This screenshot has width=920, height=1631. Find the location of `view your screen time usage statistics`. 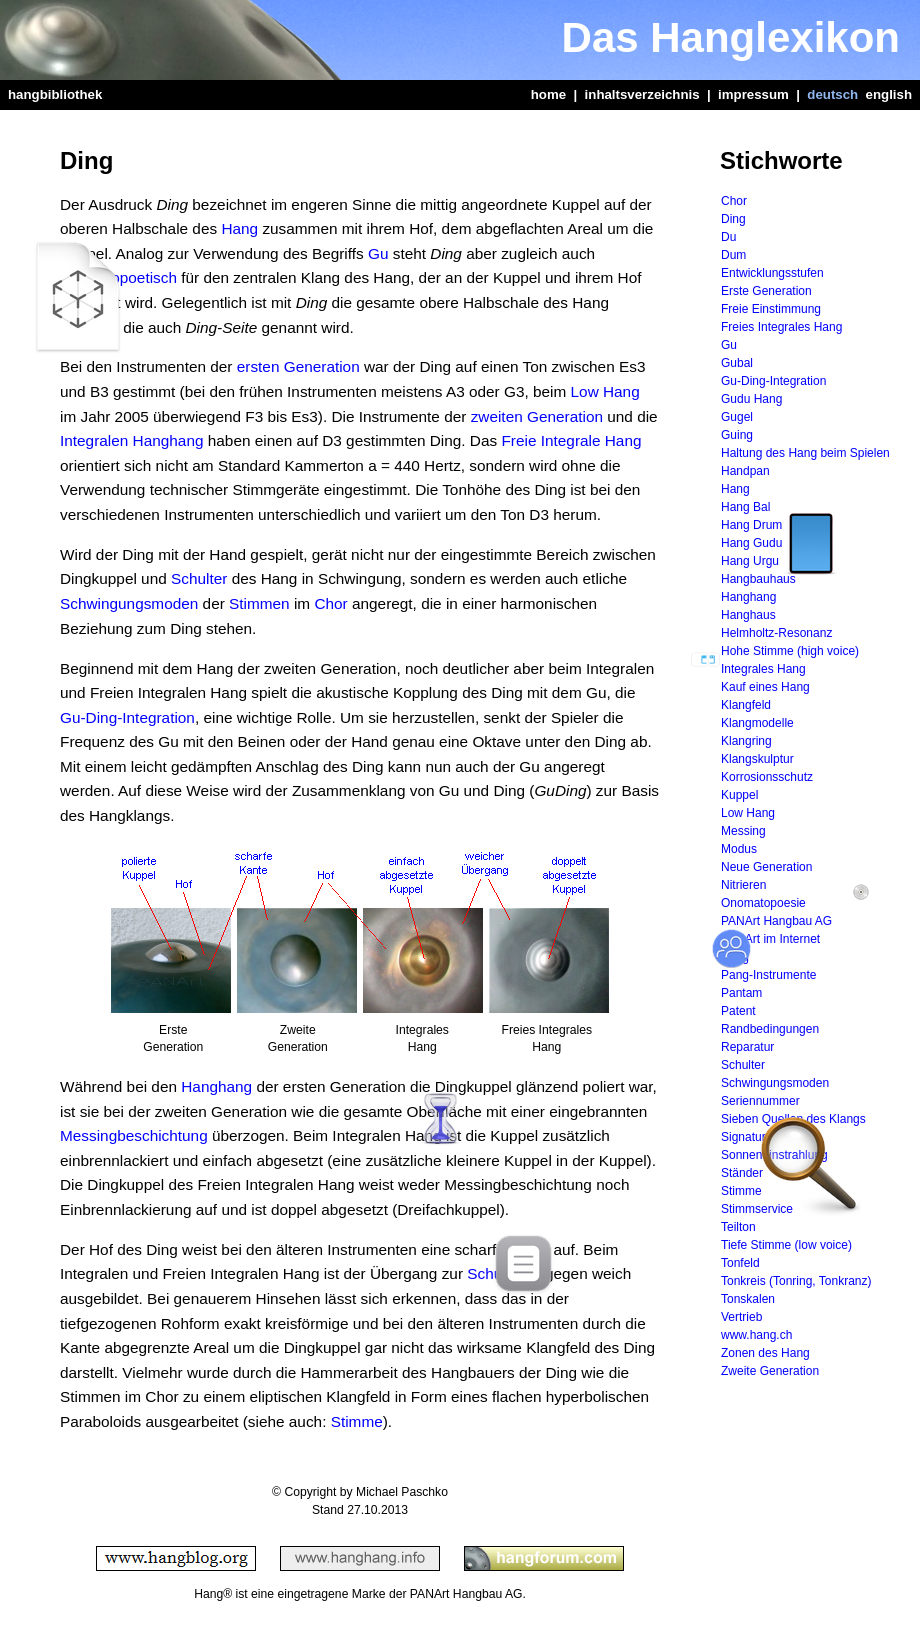

view your screen time usage statistics is located at coordinates (440, 1118).